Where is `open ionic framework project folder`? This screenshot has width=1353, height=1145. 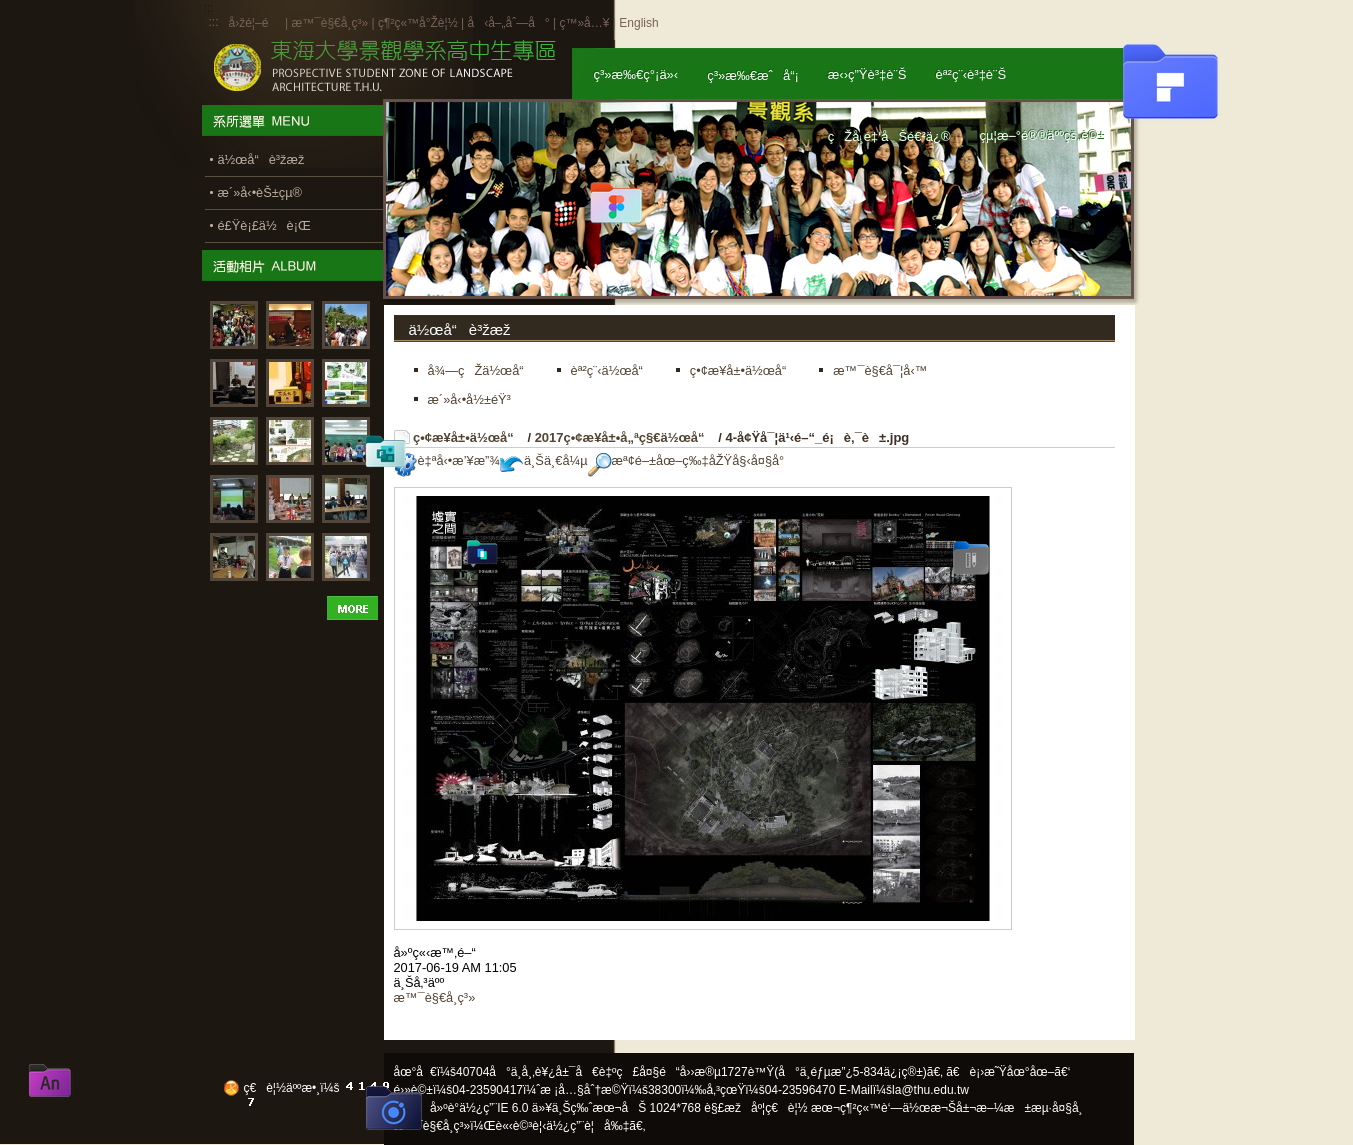 open ionic framework project folder is located at coordinates (393, 1109).